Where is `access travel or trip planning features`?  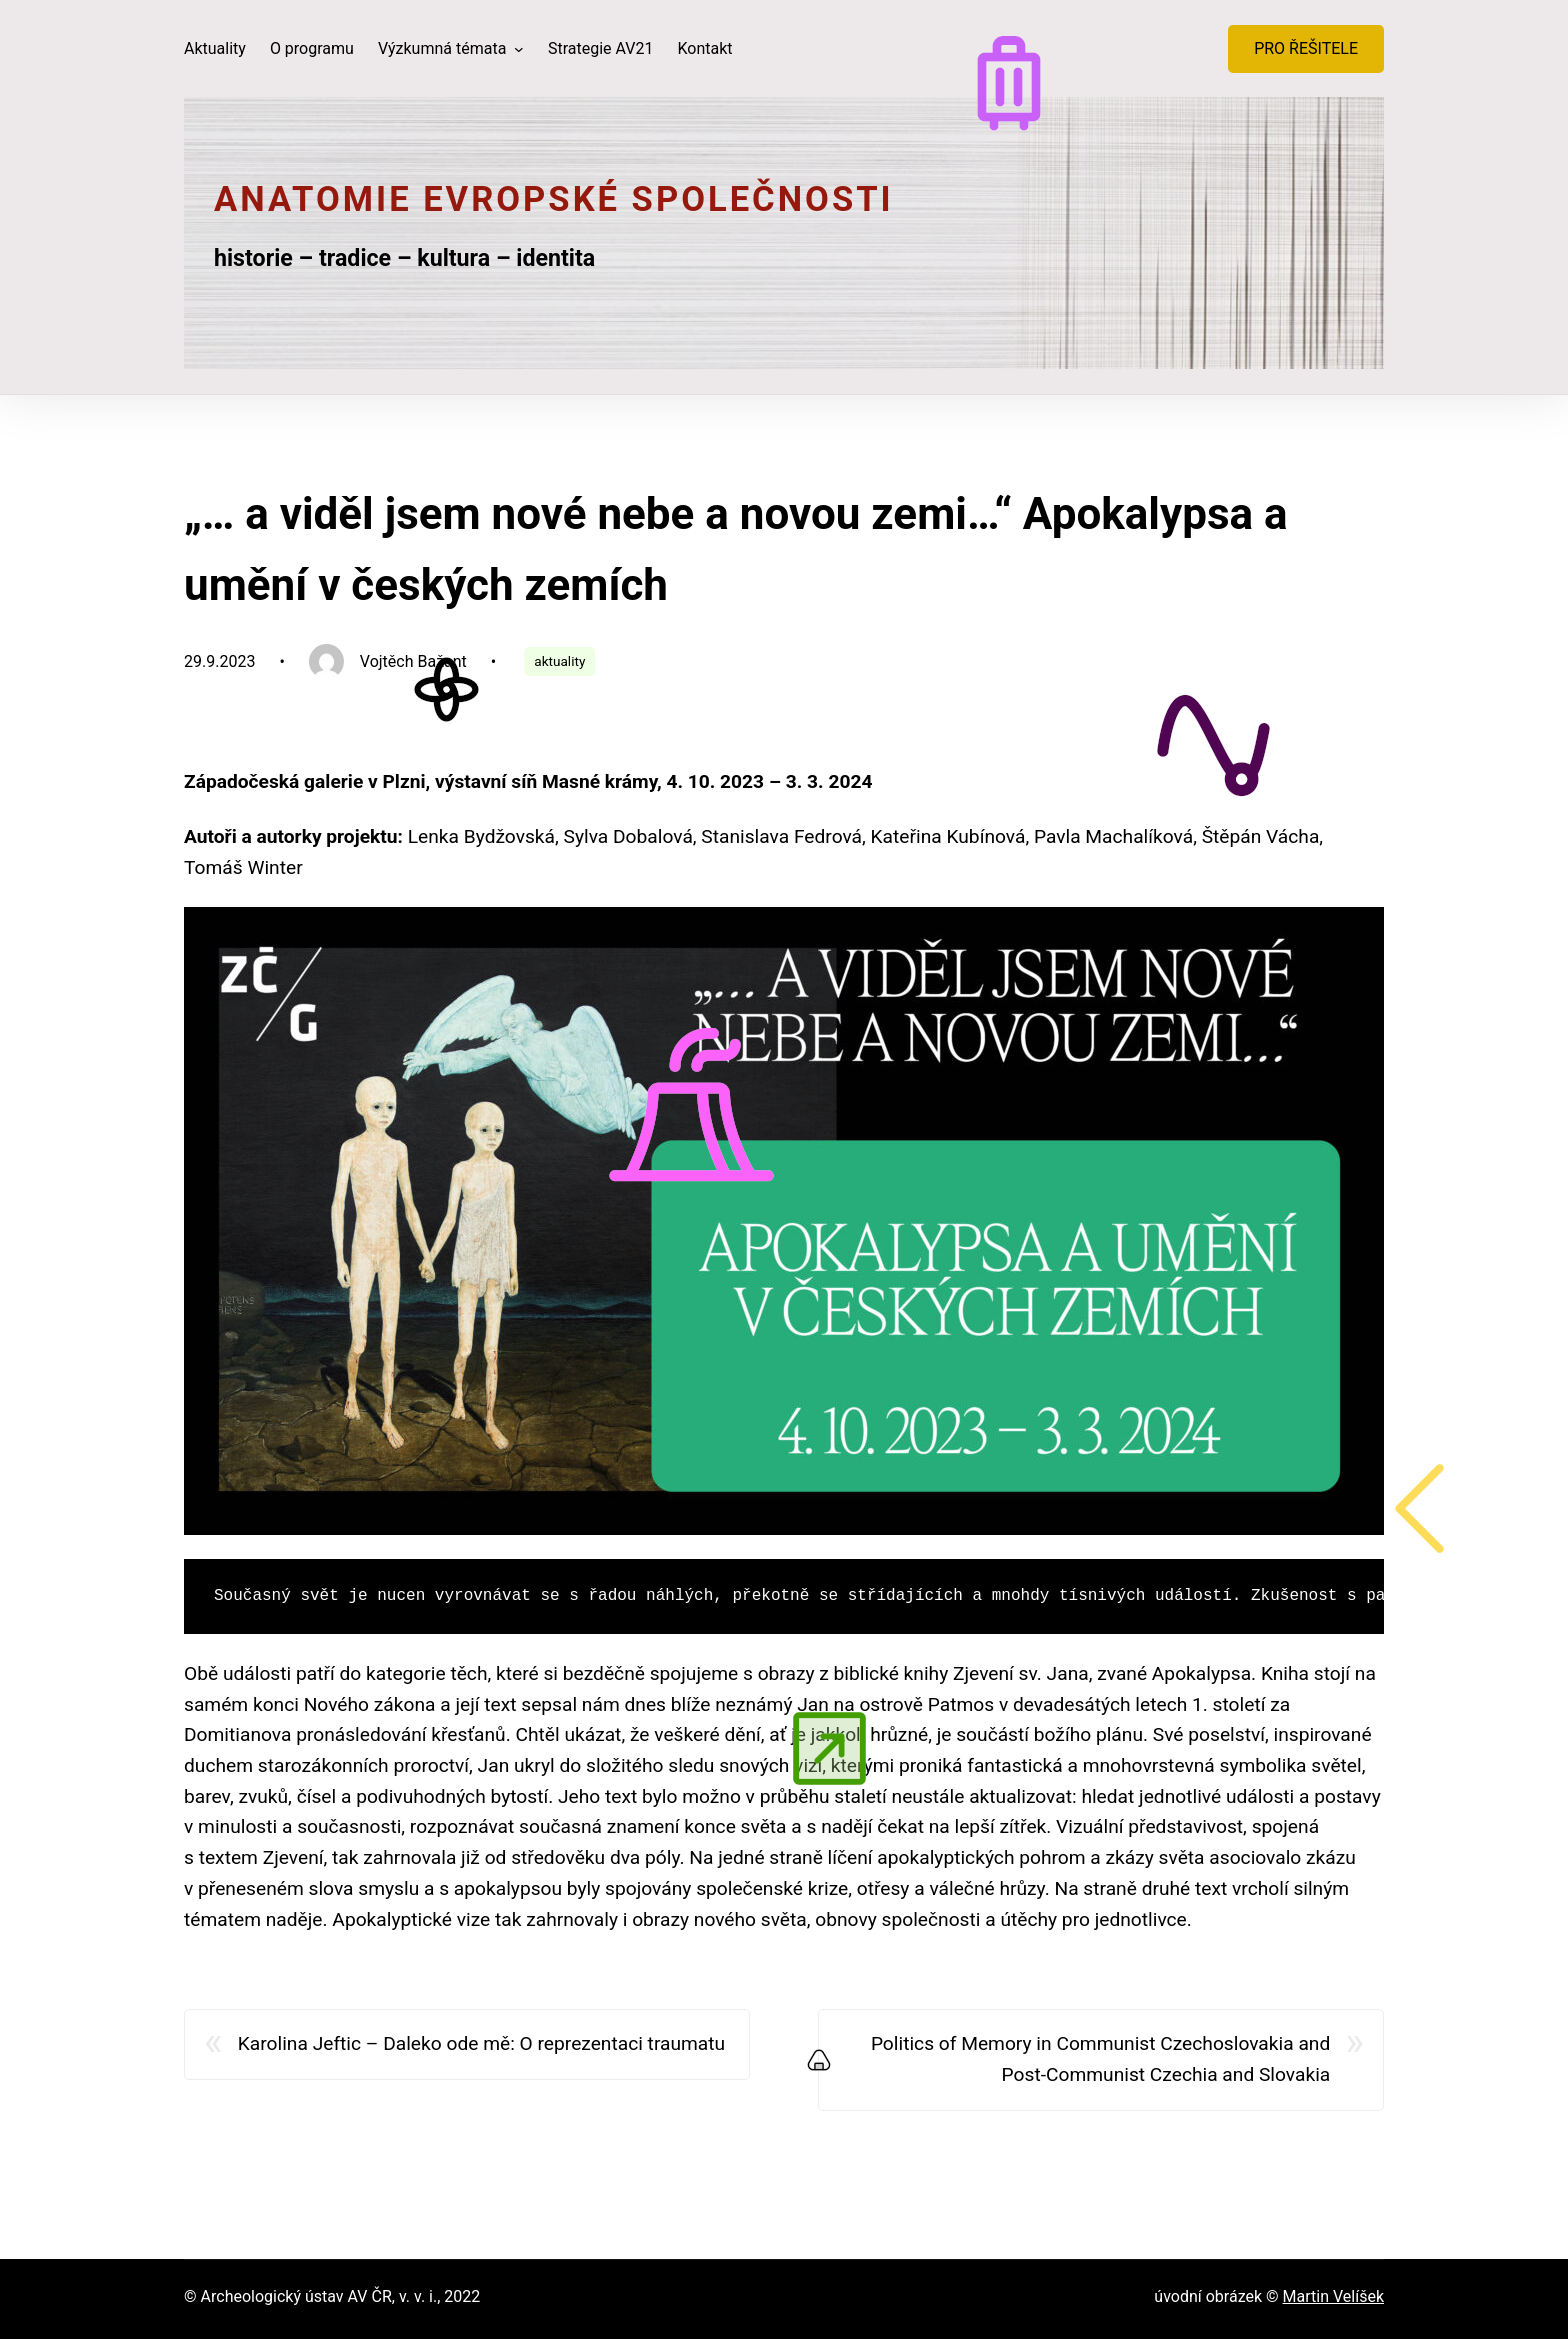
access travel or trip planning features is located at coordinates (1009, 84).